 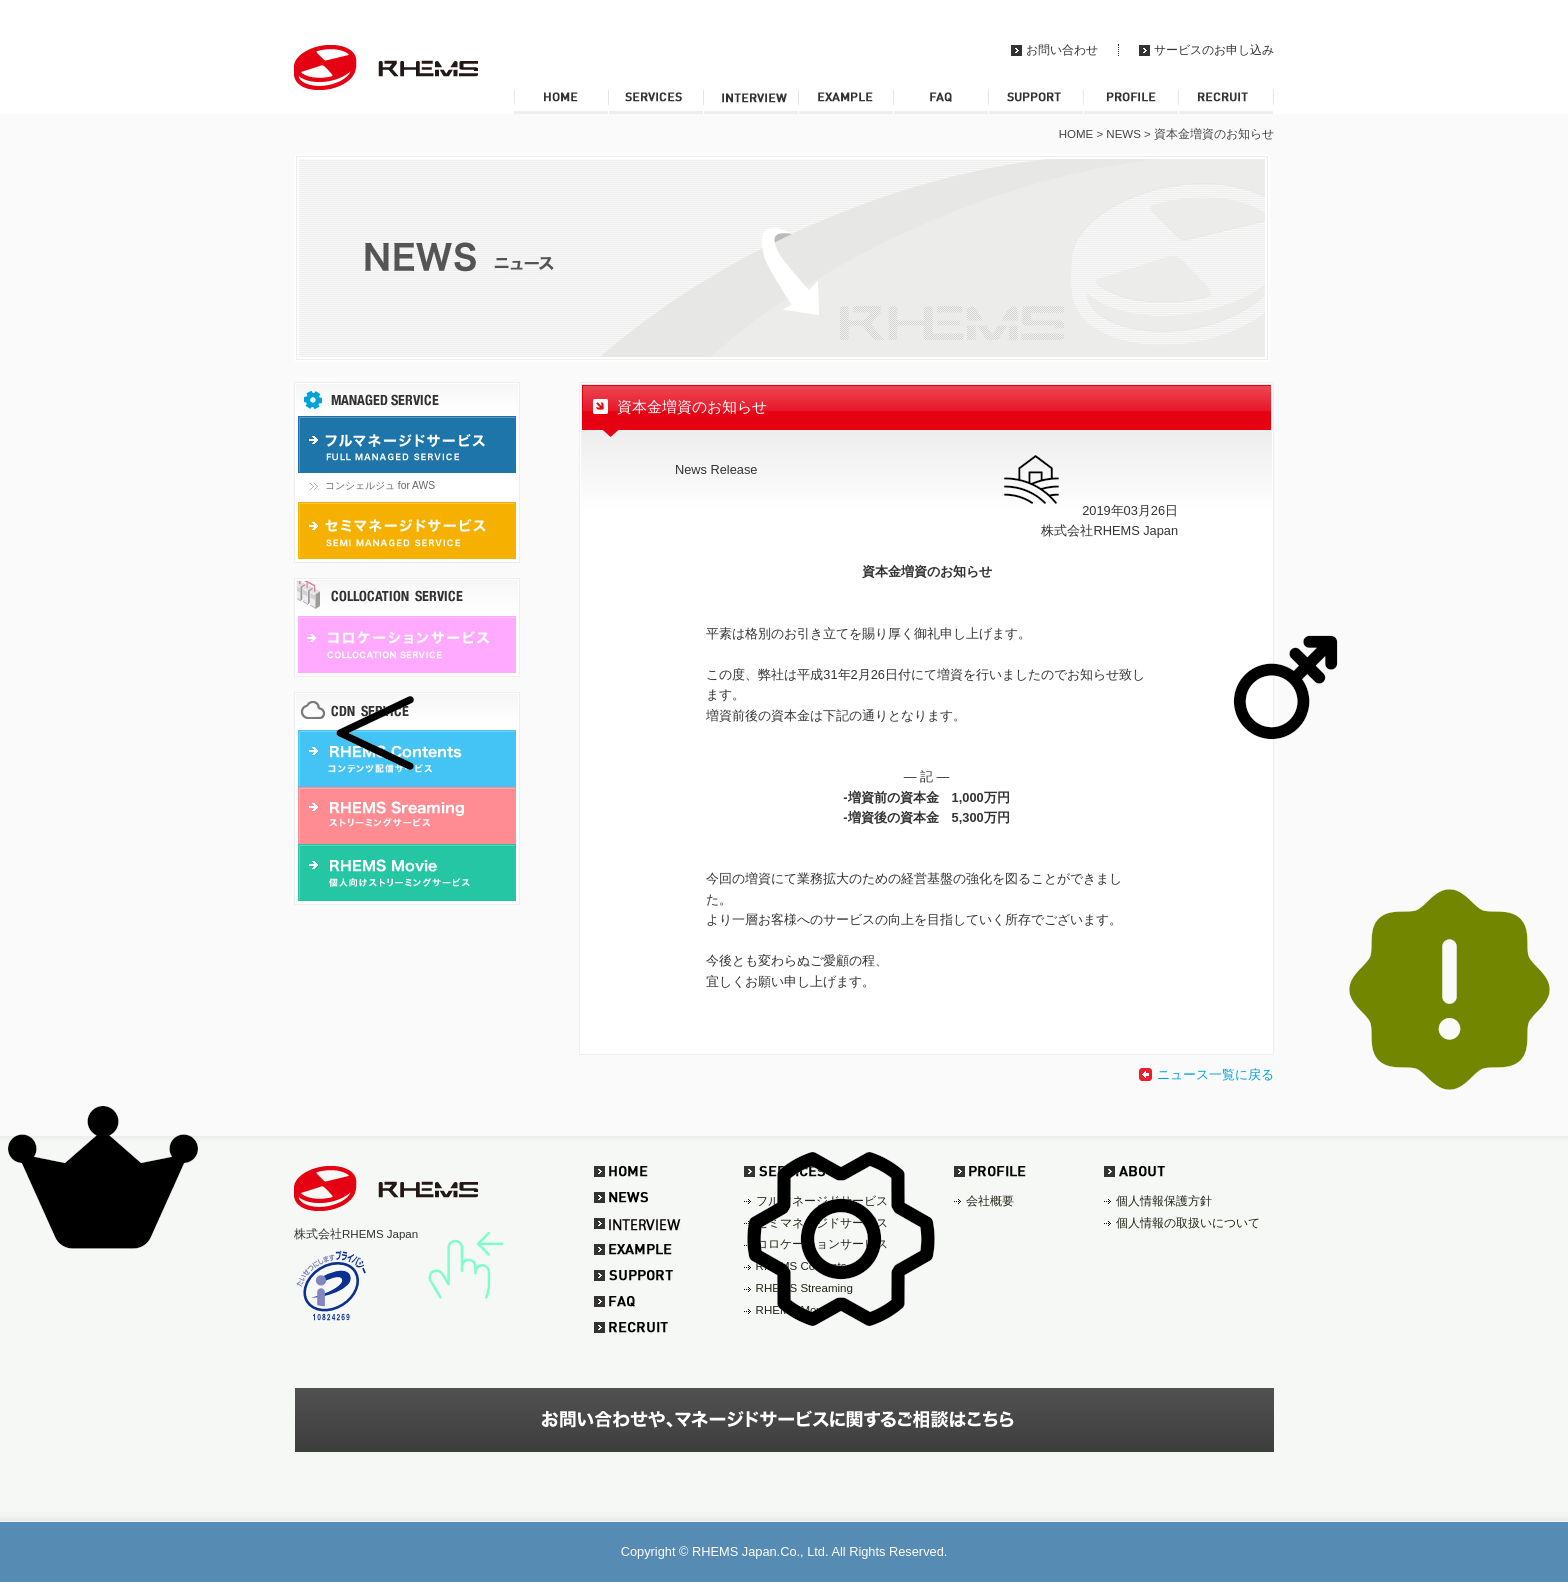 What do you see at coordinates (462, 1268) in the screenshot?
I see `swipe left to navigate or dismiss` at bounding box center [462, 1268].